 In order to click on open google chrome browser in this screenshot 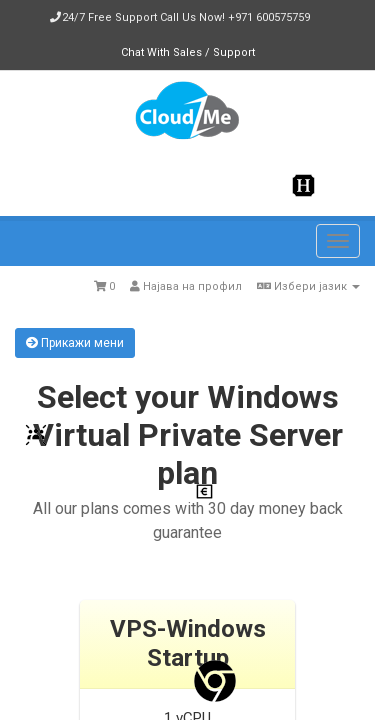, I will do `click(215, 681)`.